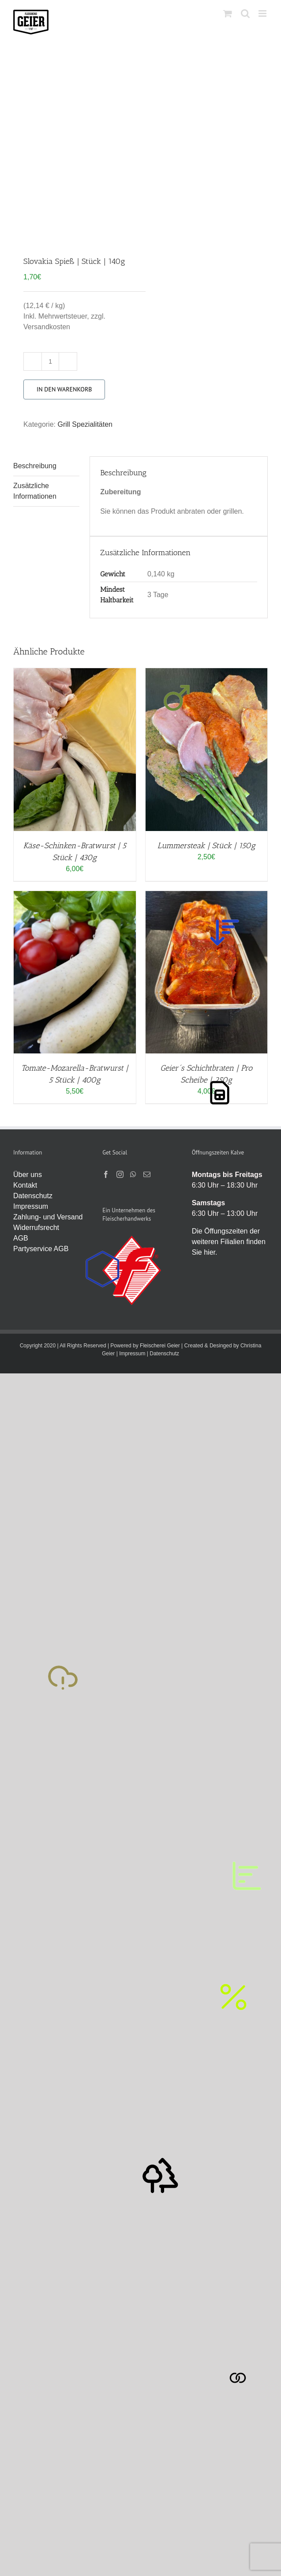 The width and height of the screenshot is (281, 2576). What do you see at coordinates (233, 1997) in the screenshot?
I see `apply or view a discount` at bounding box center [233, 1997].